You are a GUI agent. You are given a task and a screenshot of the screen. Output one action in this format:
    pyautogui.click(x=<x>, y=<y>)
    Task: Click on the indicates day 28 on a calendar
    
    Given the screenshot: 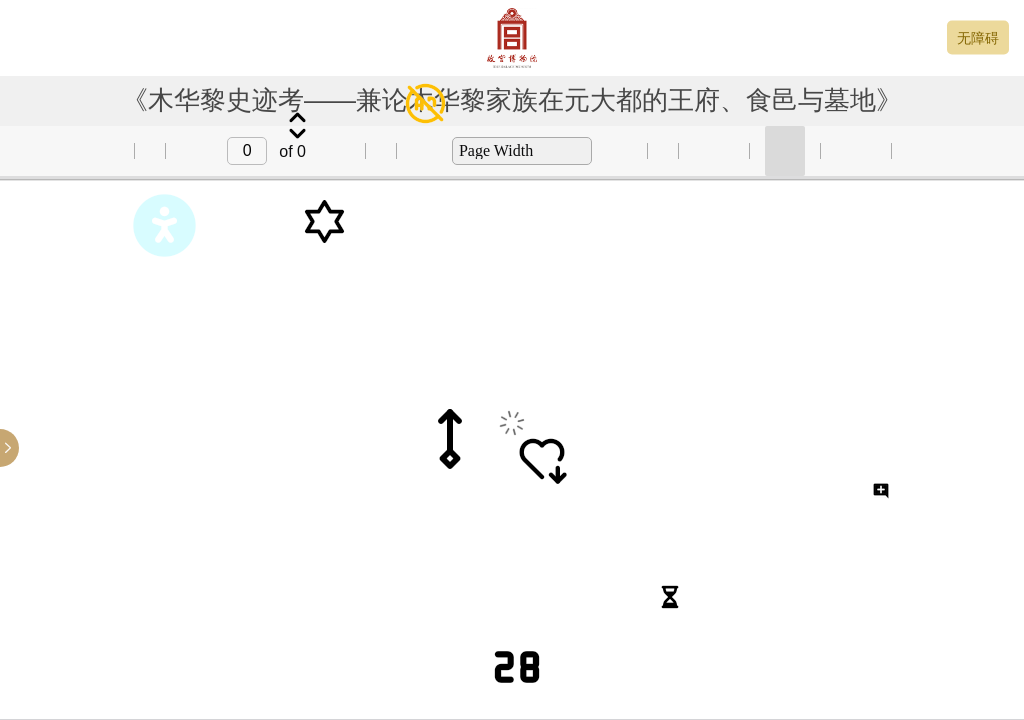 What is the action you would take?
    pyautogui.click(x=517, y=667)
    